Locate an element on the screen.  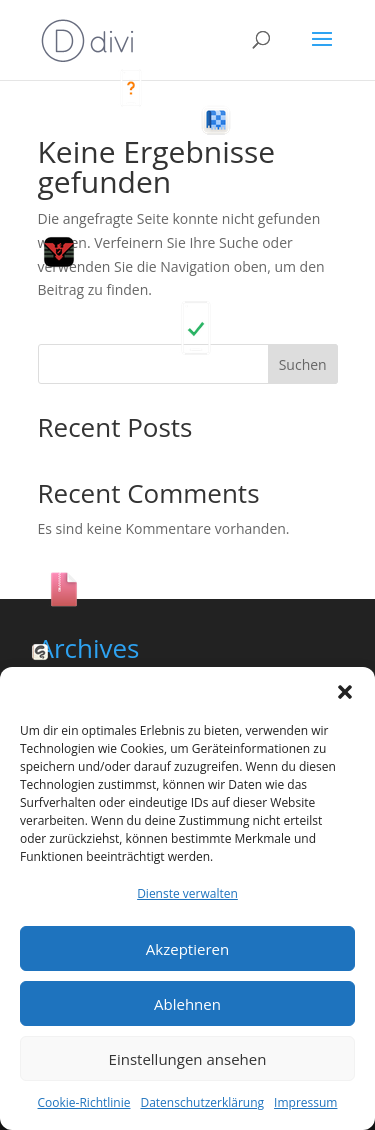
launch papers, please game is located at coordinates (59, 252).